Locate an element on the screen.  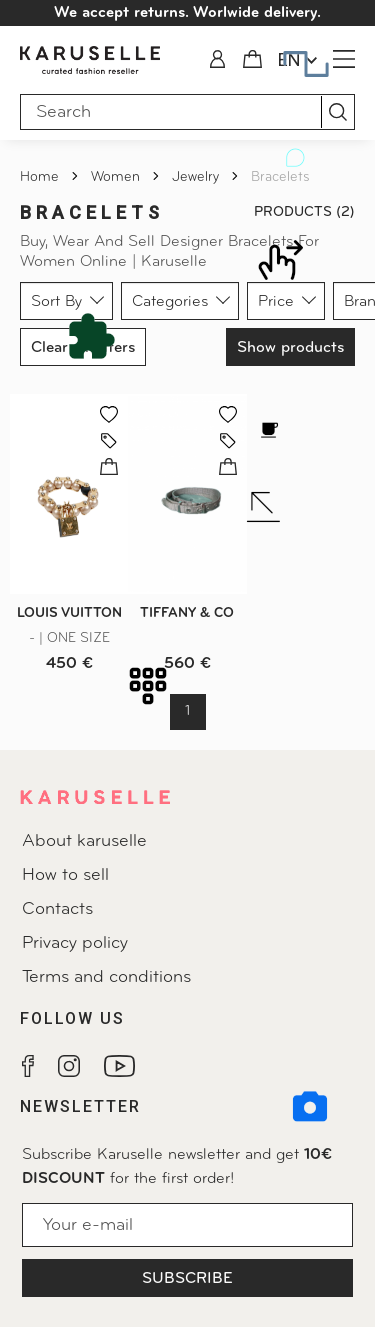
take a photo is located at coordinates (310, 1107).